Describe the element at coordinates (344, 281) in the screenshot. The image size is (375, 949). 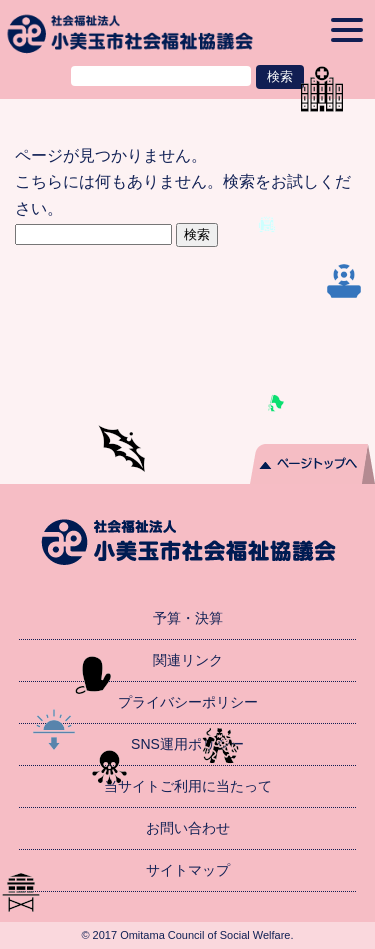
I see `indicates a headshot kill or critical hit` at that location.